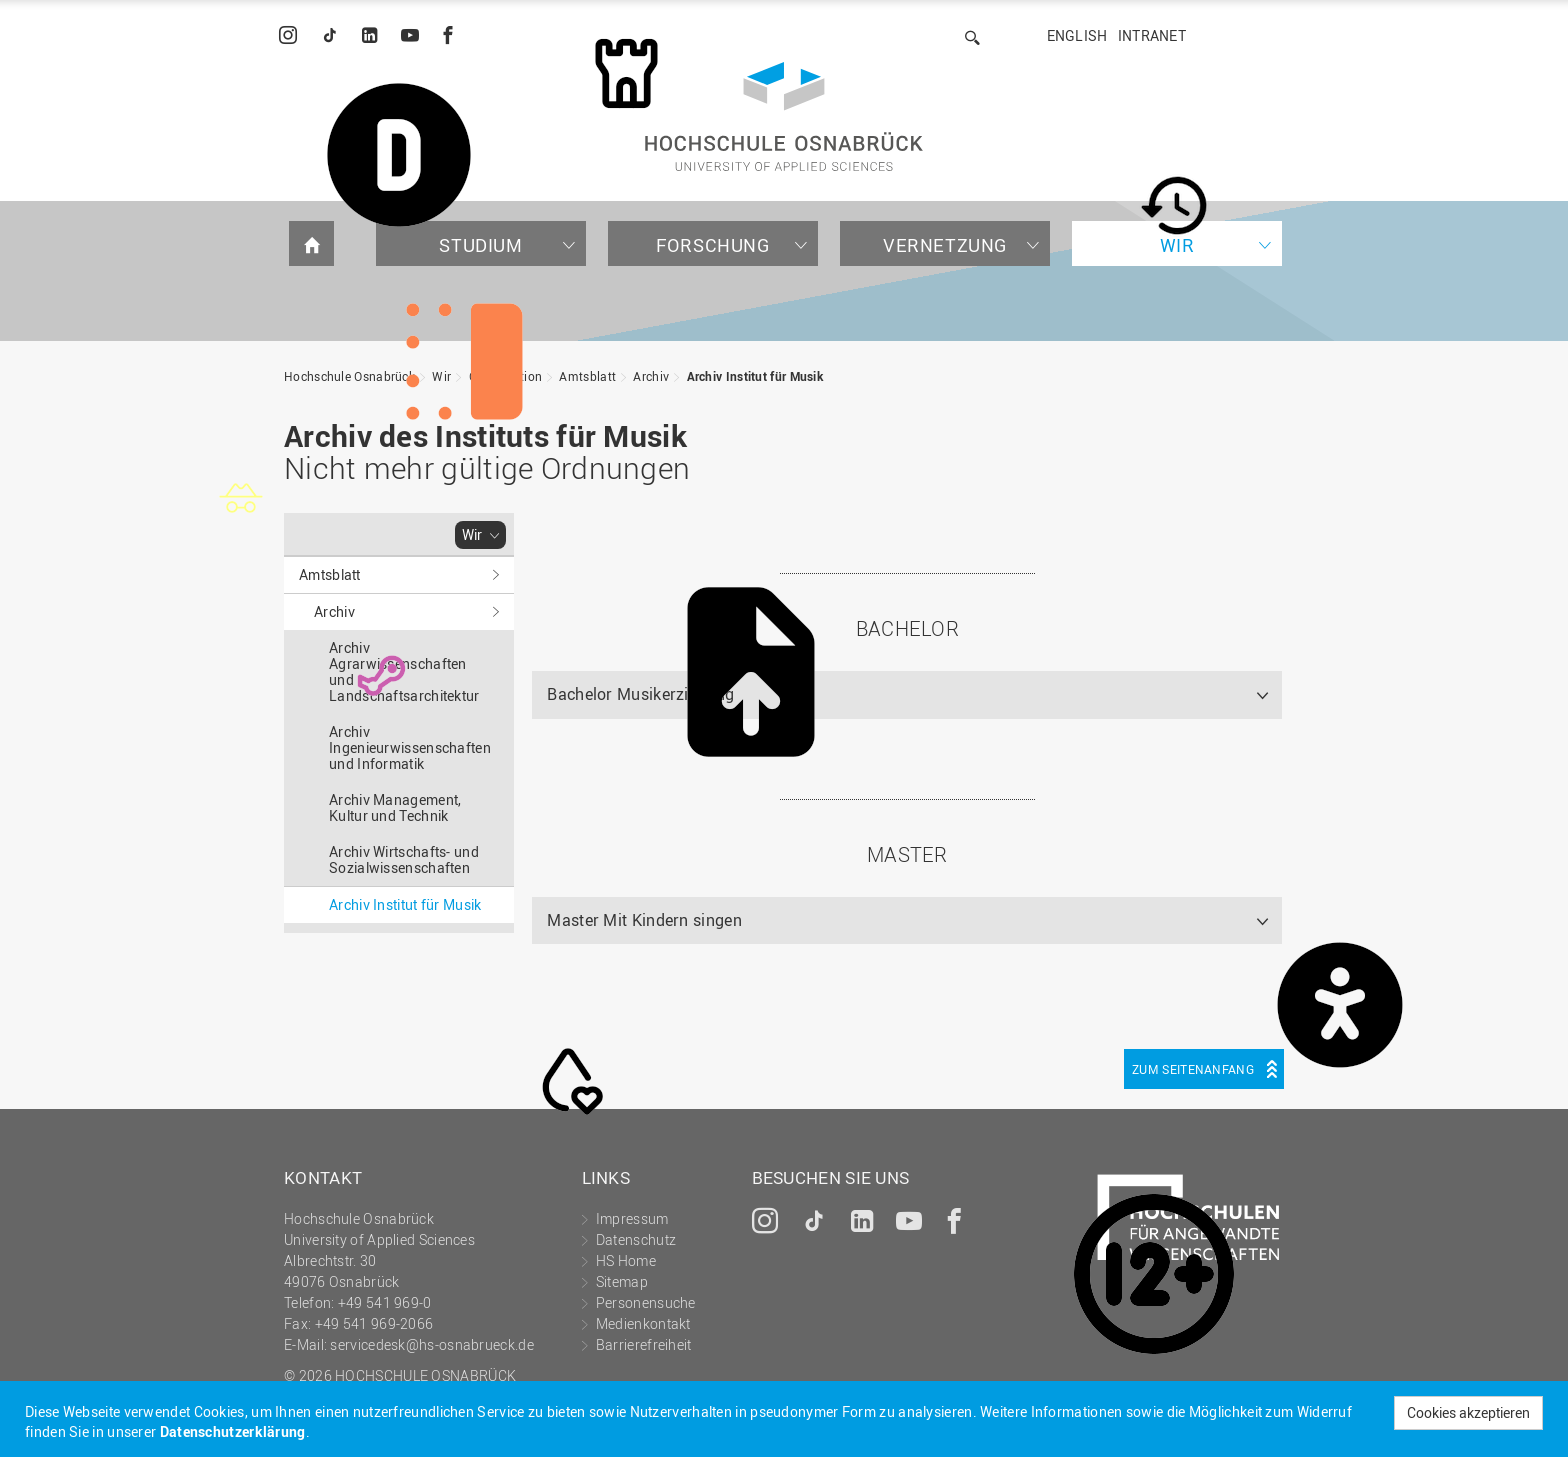  I want to click on access castle or fortress-themed game, so click(626, 73).